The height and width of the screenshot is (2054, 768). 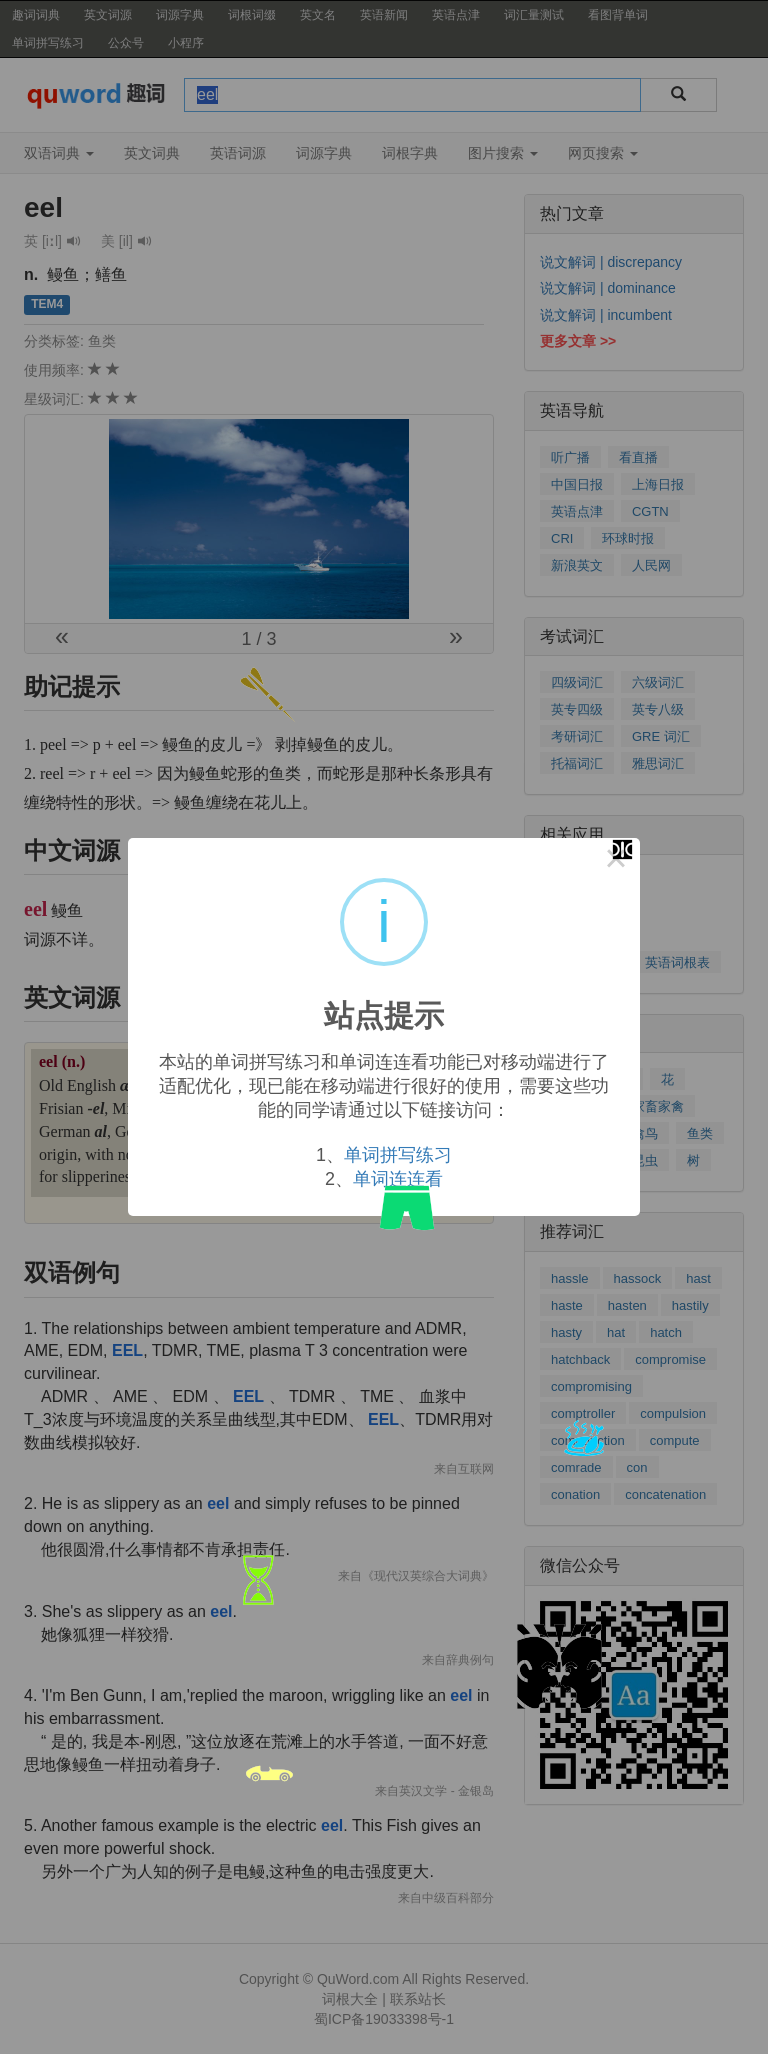 What do you see at coordinates (269, 1773) in the screenshot?
I see `access racing or car-themed games` at bounding box center [269, 1773].